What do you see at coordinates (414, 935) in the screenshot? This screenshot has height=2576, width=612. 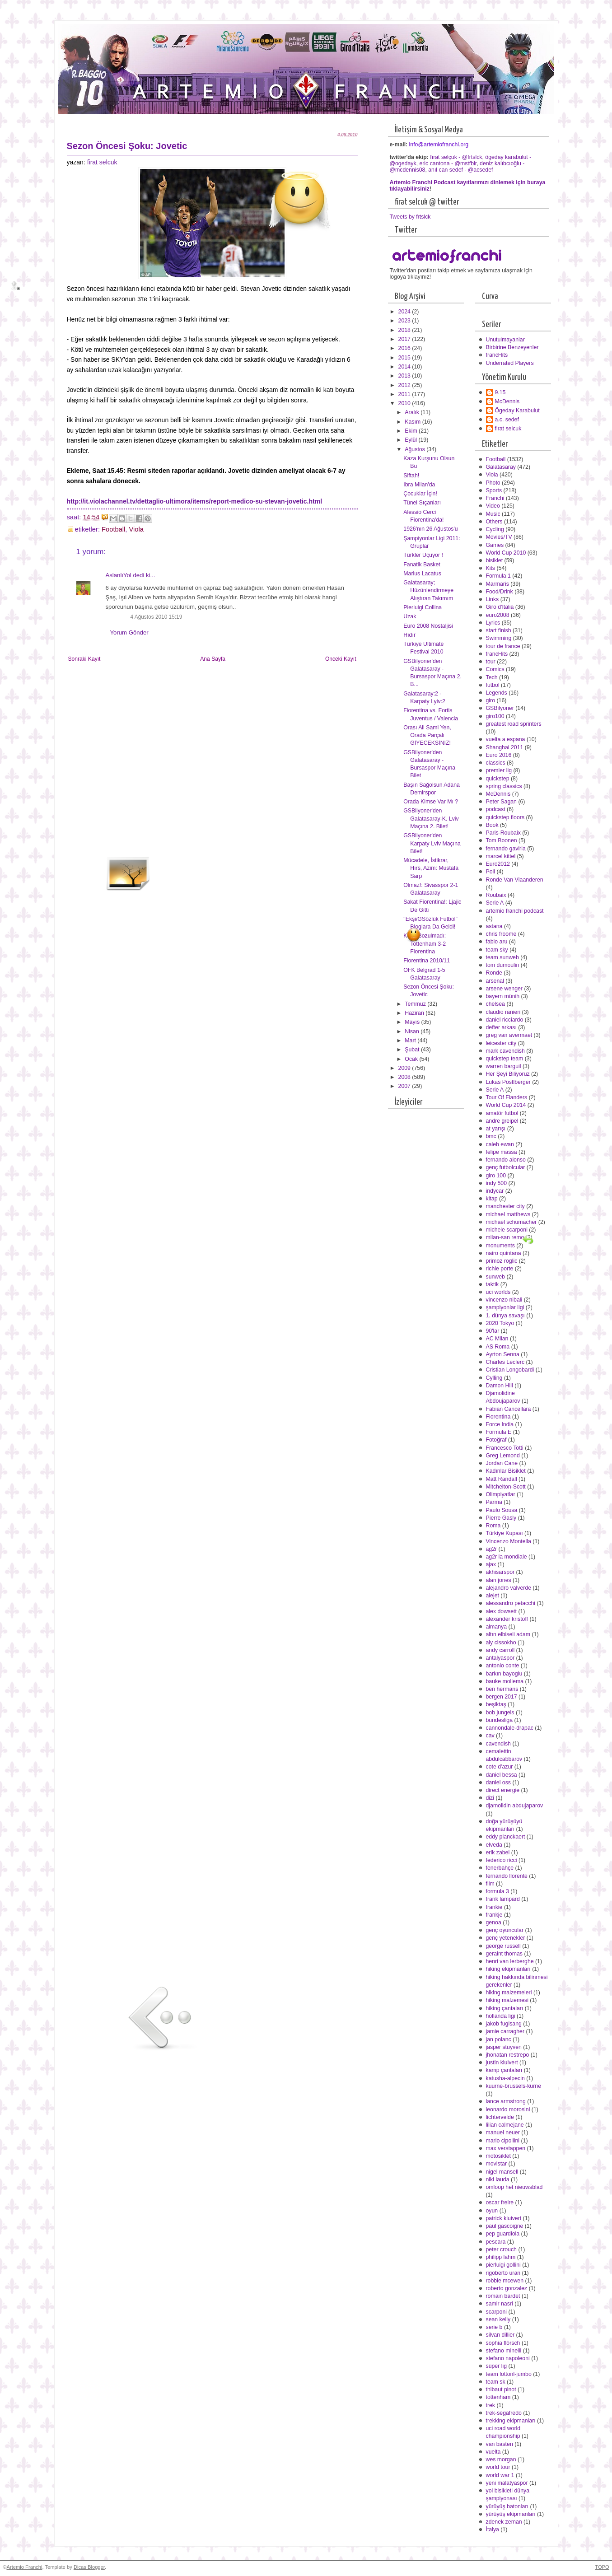 I see `indicates a warning or concern status` at bounding box center [414, 935].